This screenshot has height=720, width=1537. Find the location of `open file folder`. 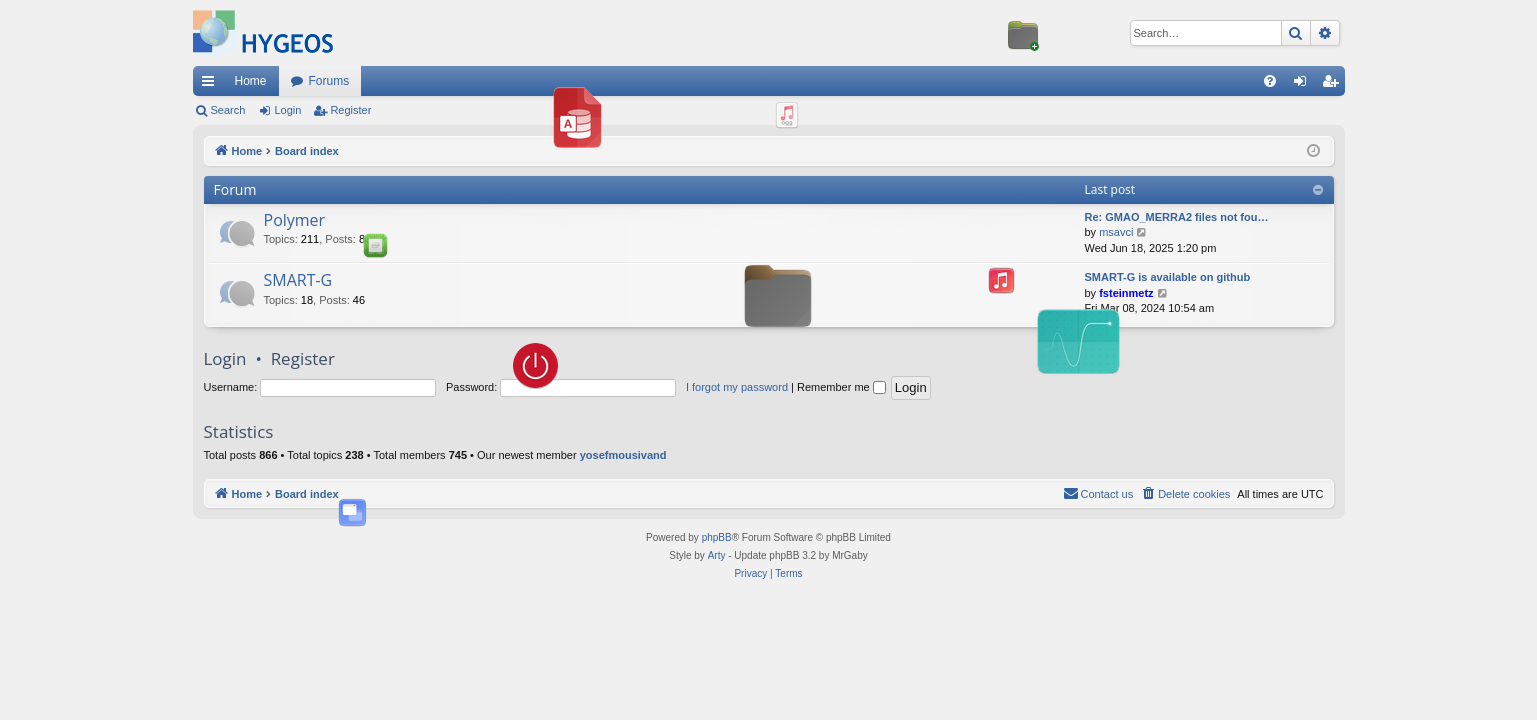

open file folder is located at coordinates (778, 296).